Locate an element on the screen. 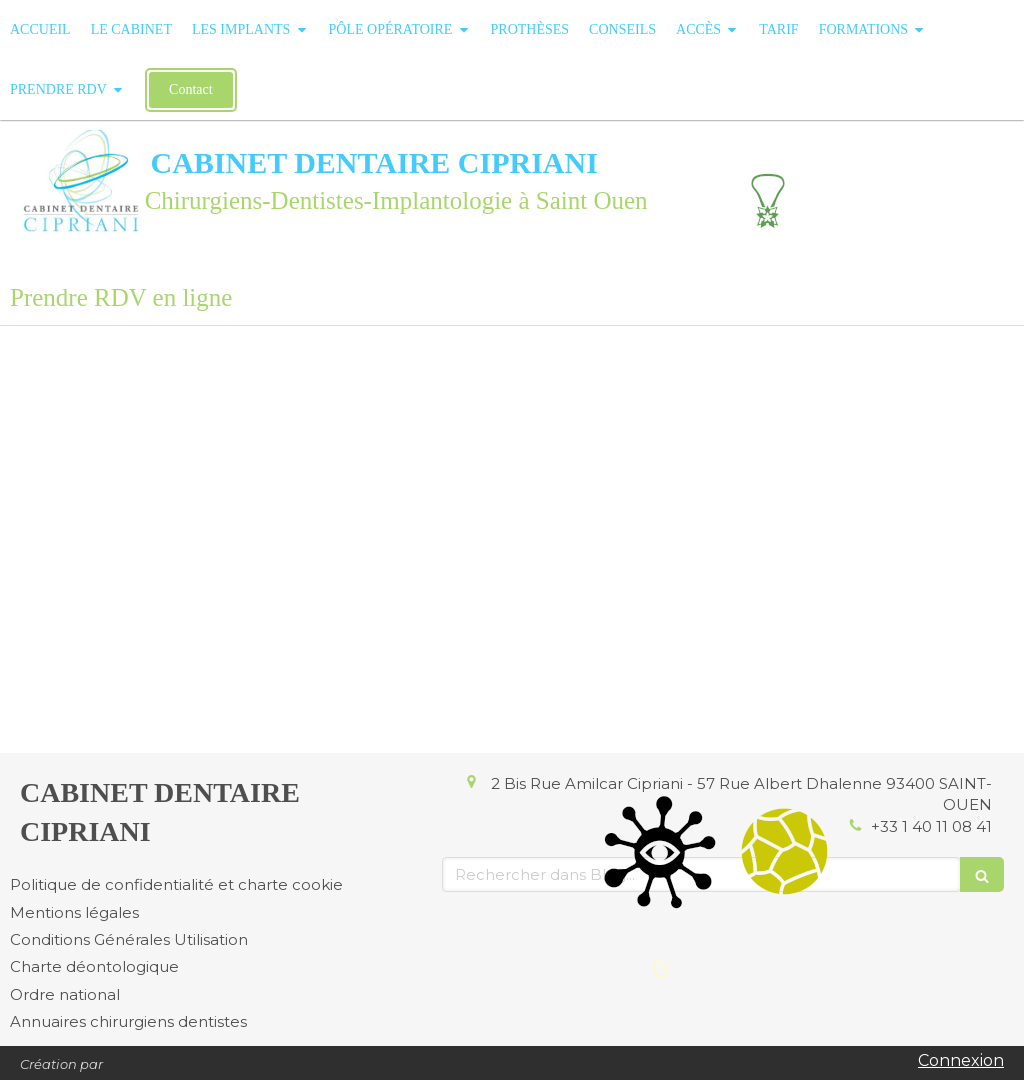 The image size is (1024, 1080). a quirky or playful weather indicator for sunny conditions is located at coordinates (660, 851).